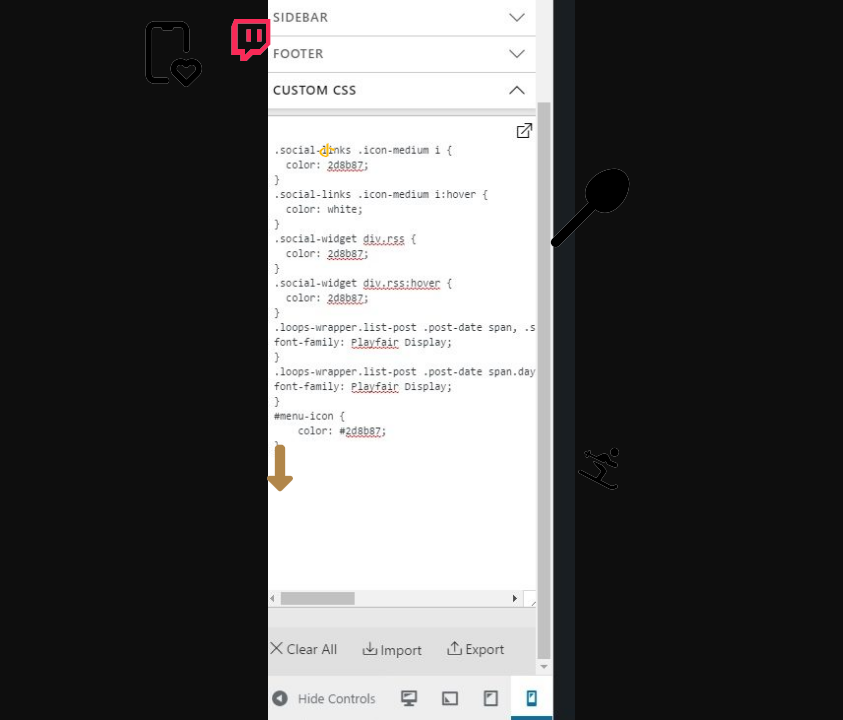 The height and width of the screenshot is (720, 843). I want to click on access food or dining options, so click(590, 208).